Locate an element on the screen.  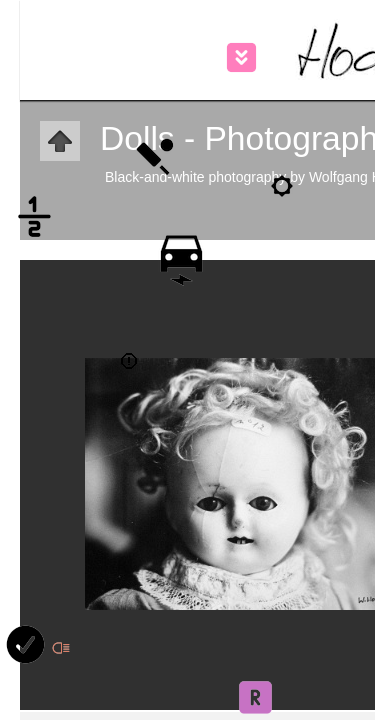
indicates an email error or delivery failure is located at coordinates (129, 361).